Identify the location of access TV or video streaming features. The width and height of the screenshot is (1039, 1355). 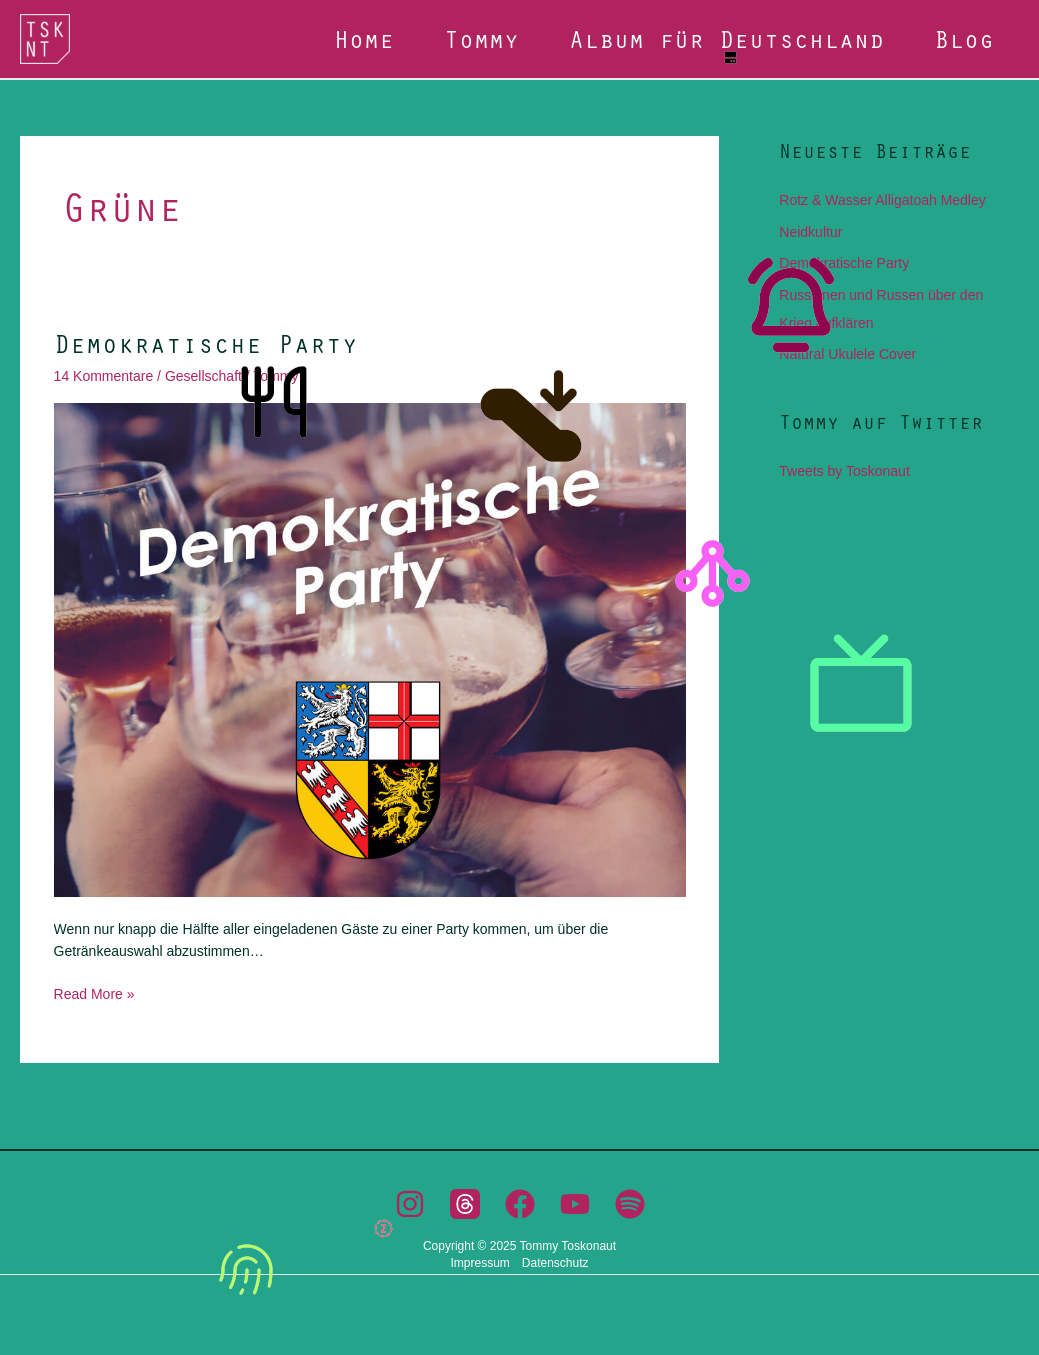
(861, 689).